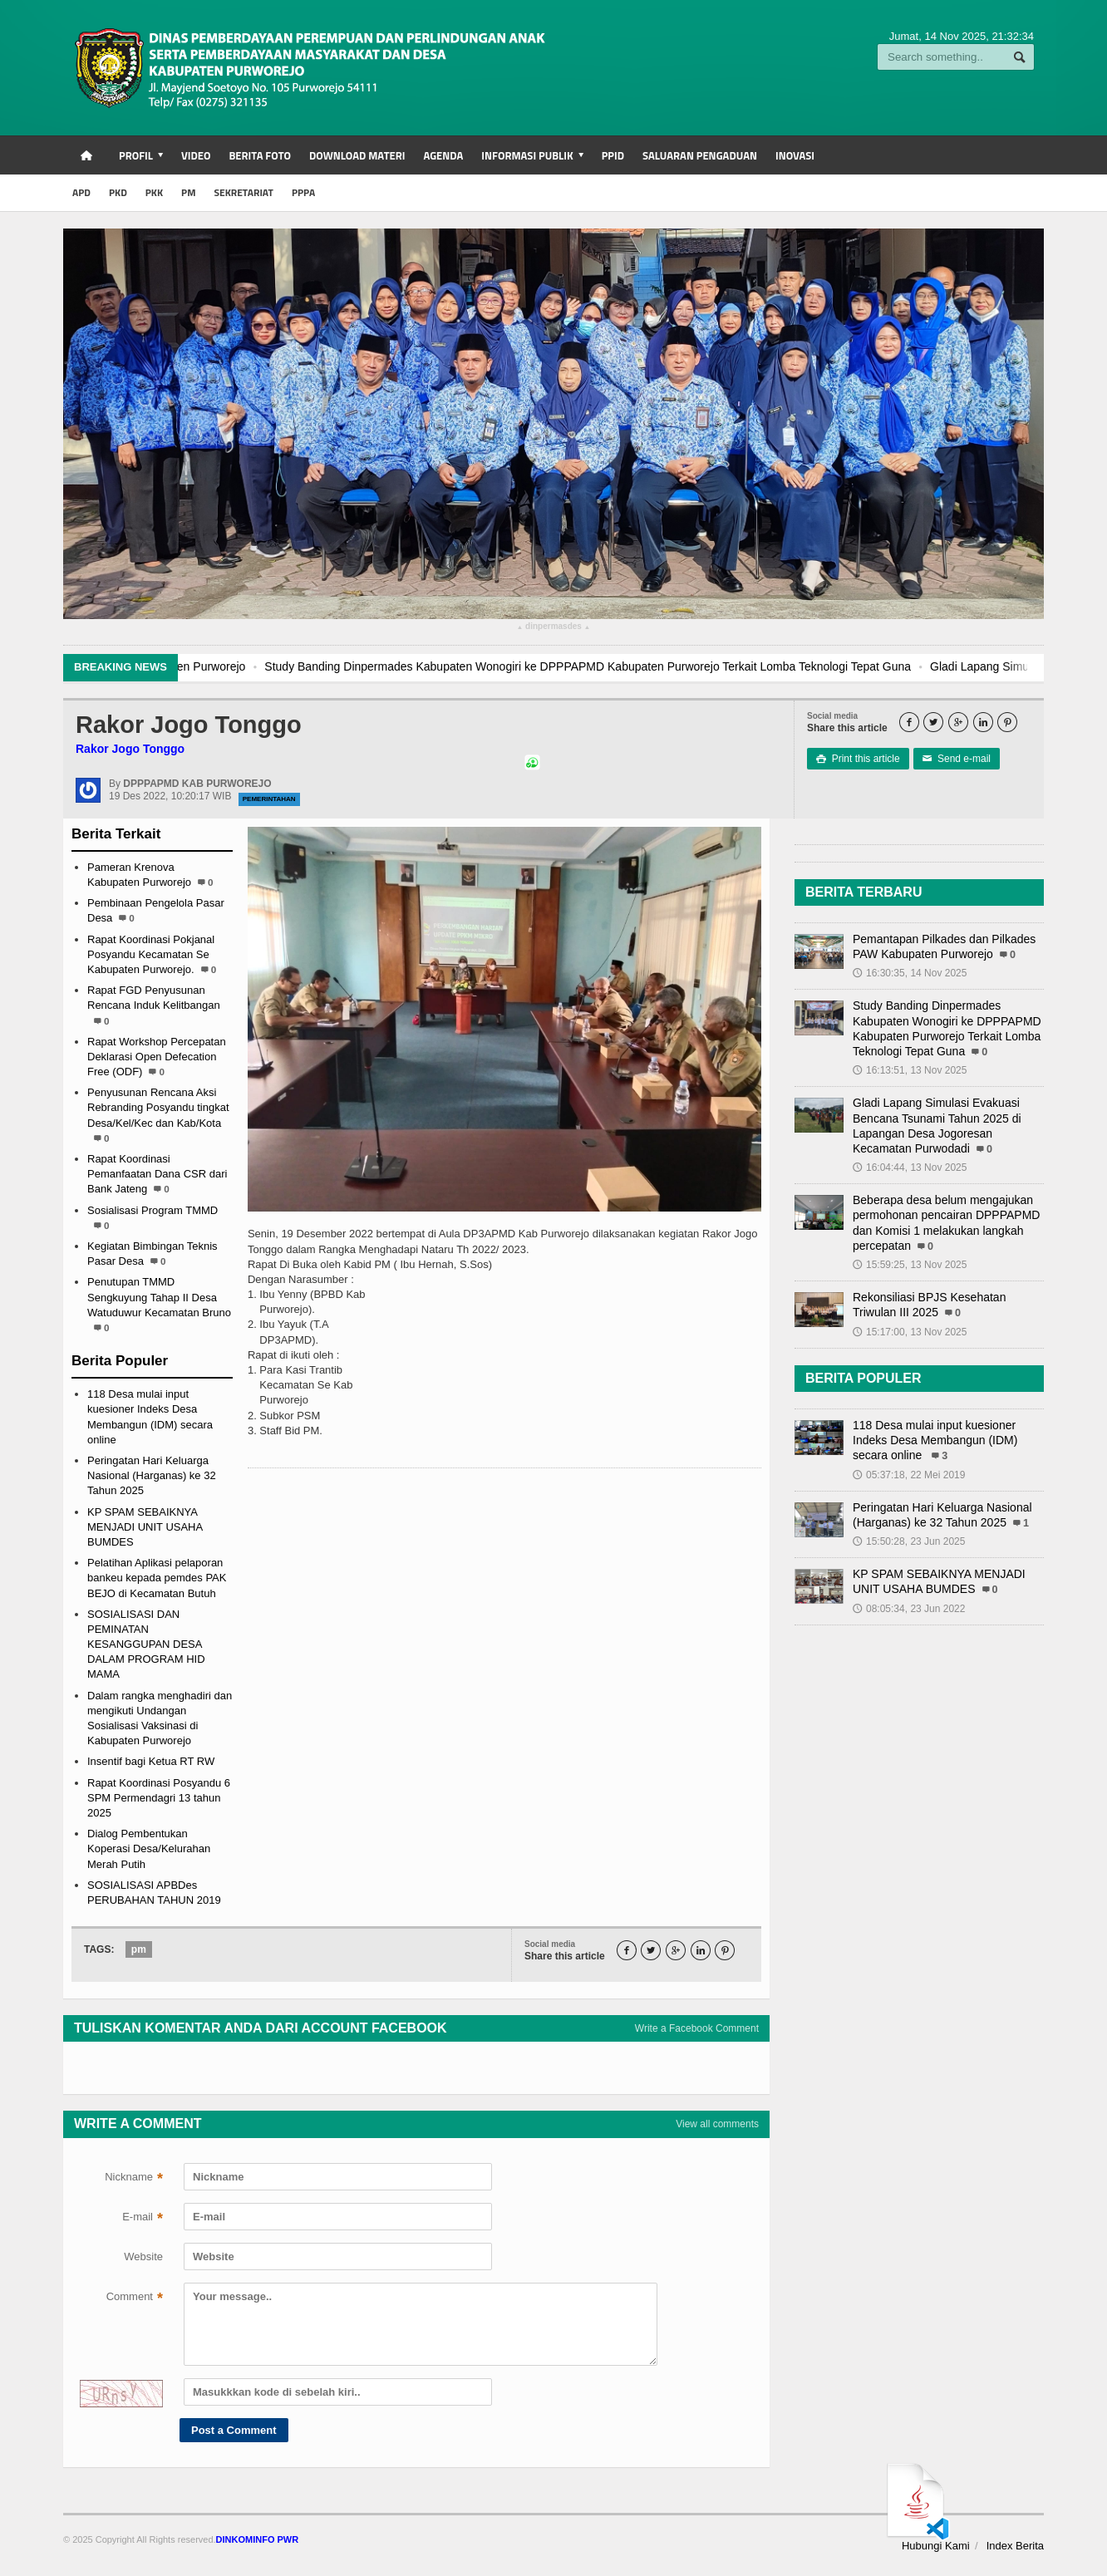  I want to click on open a Java file in Visual Studio Code, so click(915, 2501).